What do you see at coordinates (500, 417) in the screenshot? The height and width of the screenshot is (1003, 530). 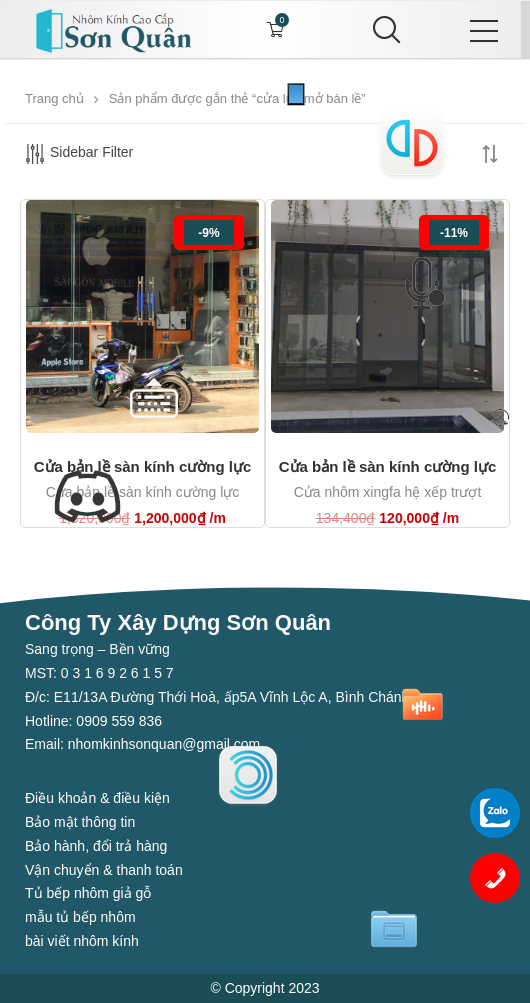 I see `indicates video disc or DVD media` at bounding box center [500, 417].